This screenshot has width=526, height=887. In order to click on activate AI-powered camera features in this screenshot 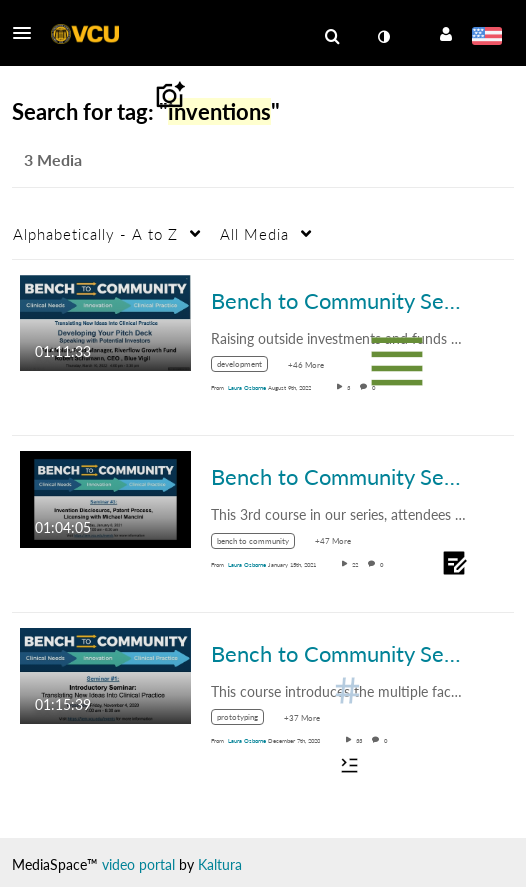, I will do `click(169, 95)`.